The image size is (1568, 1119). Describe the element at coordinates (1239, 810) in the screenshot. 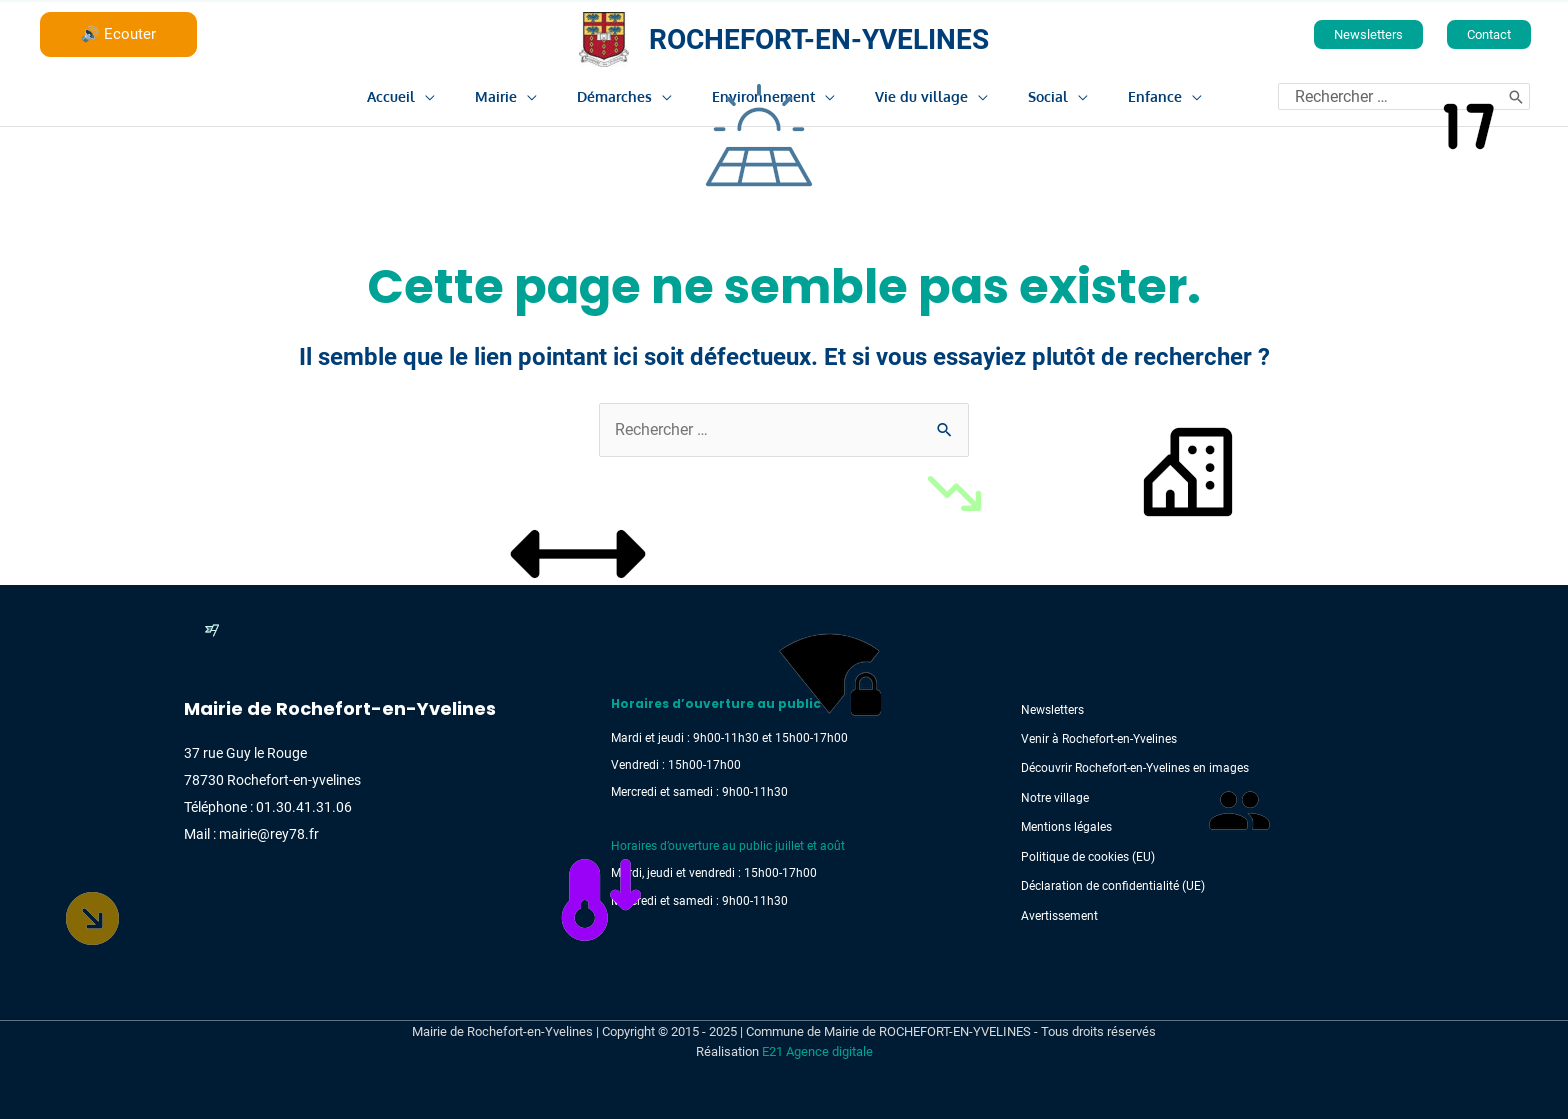

I see `view contacts or people list` at that location.